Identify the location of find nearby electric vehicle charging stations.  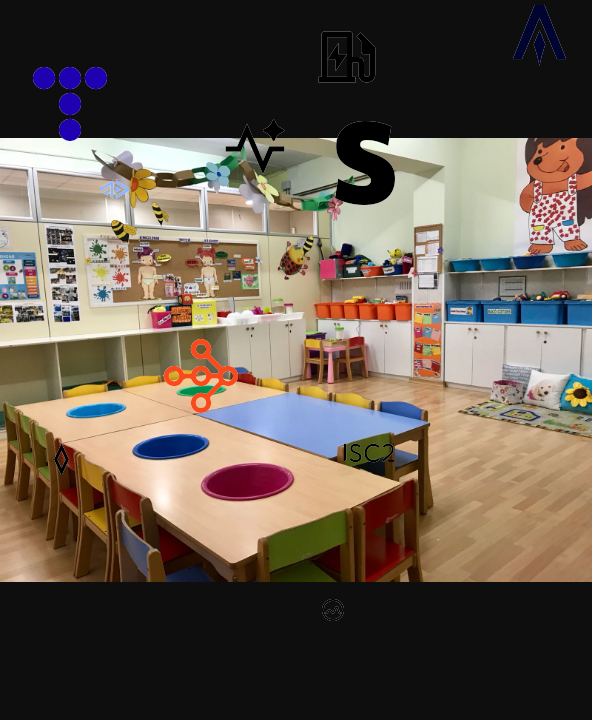
(347, 57).